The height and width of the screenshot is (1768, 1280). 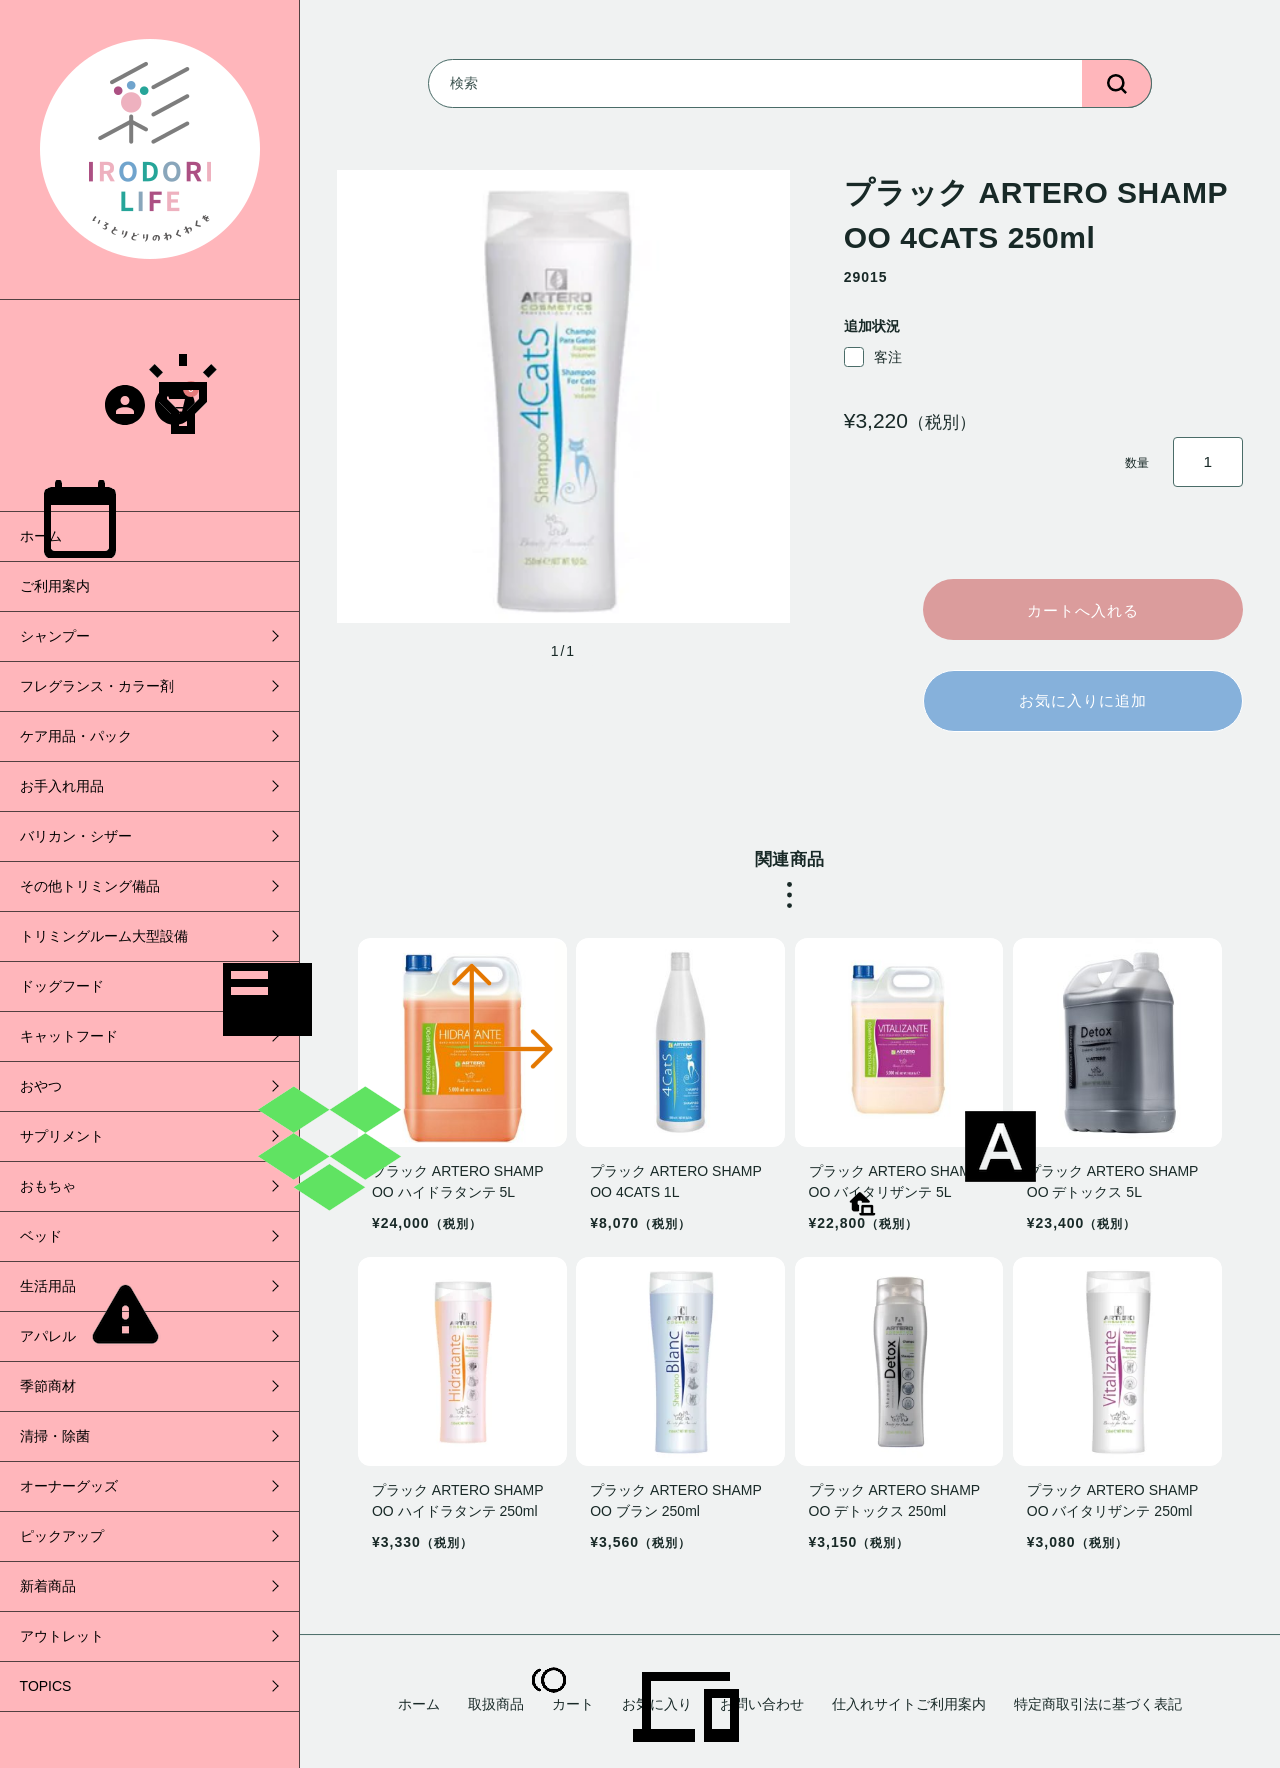 I want to click on highlight selected text, so click(x=183, y=394).